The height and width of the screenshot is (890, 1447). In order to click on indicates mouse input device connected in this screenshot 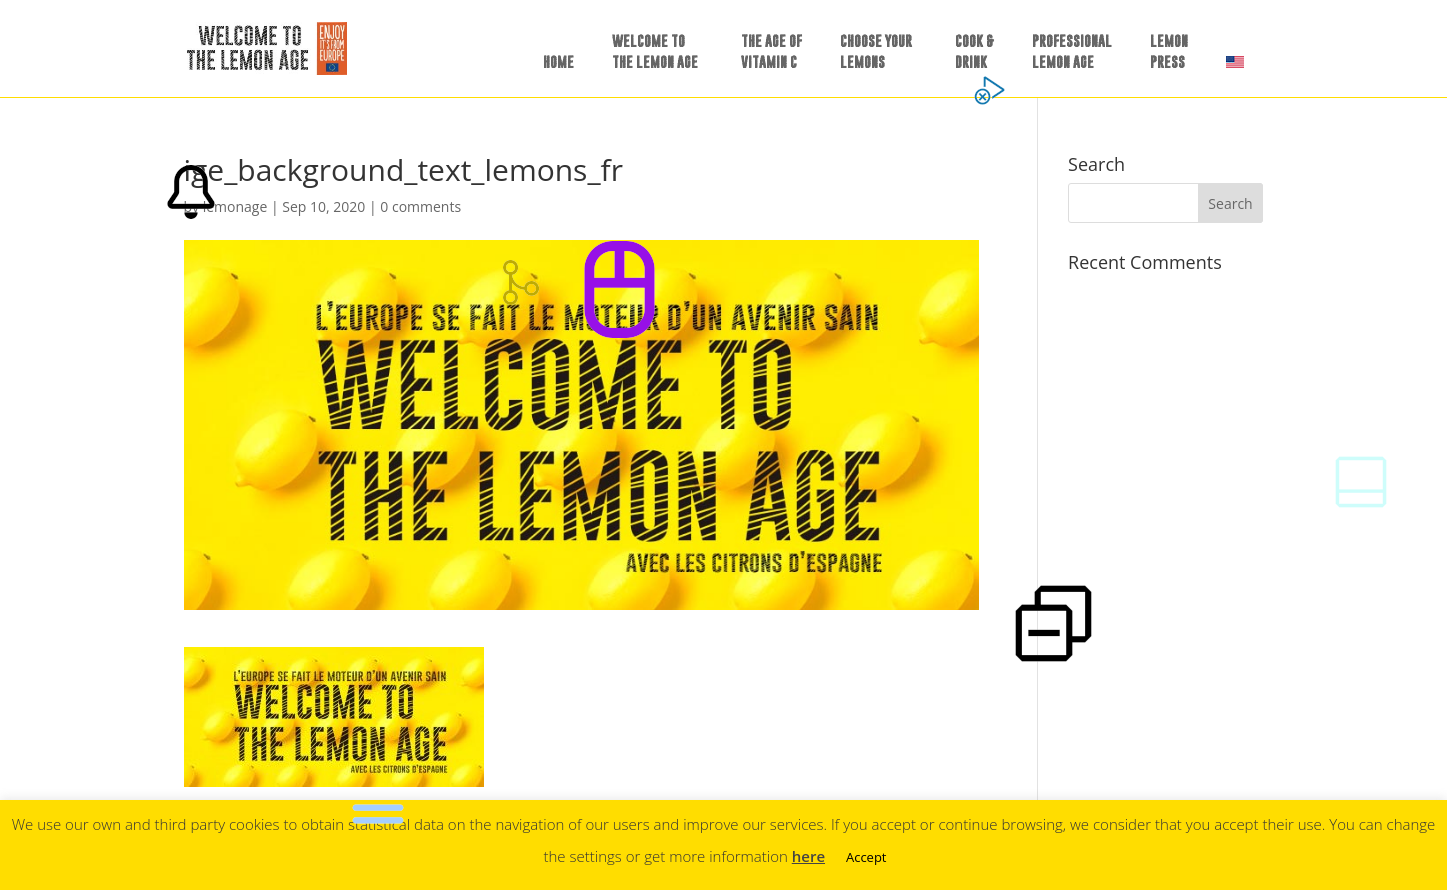, I will do `click(619, 289)`.